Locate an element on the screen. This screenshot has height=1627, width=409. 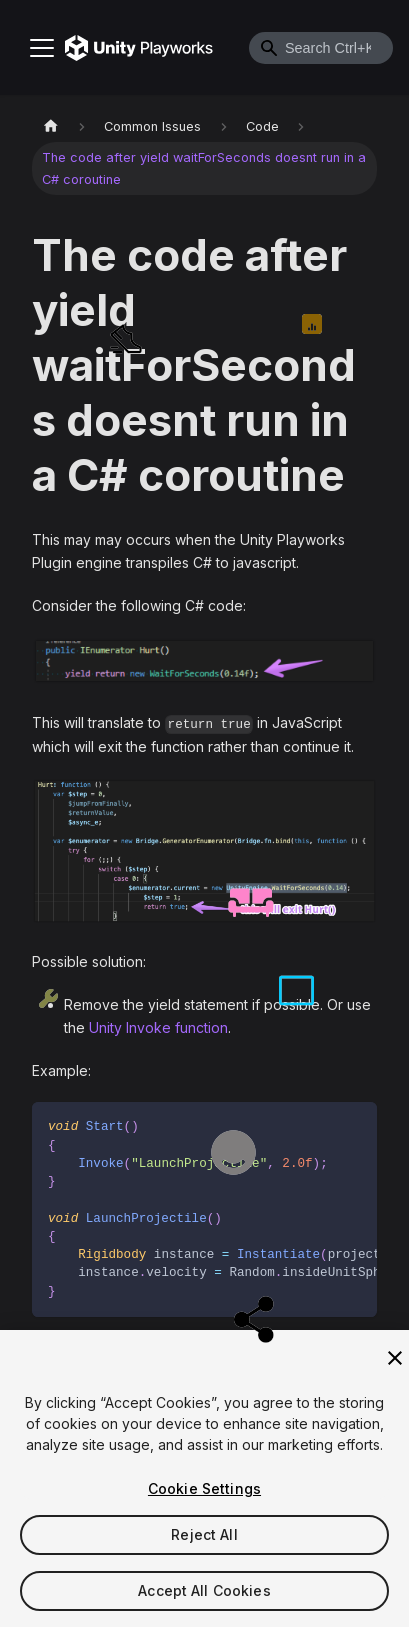
apply inner shadow effect to bottom edge is located at coordinates (233, 1152).